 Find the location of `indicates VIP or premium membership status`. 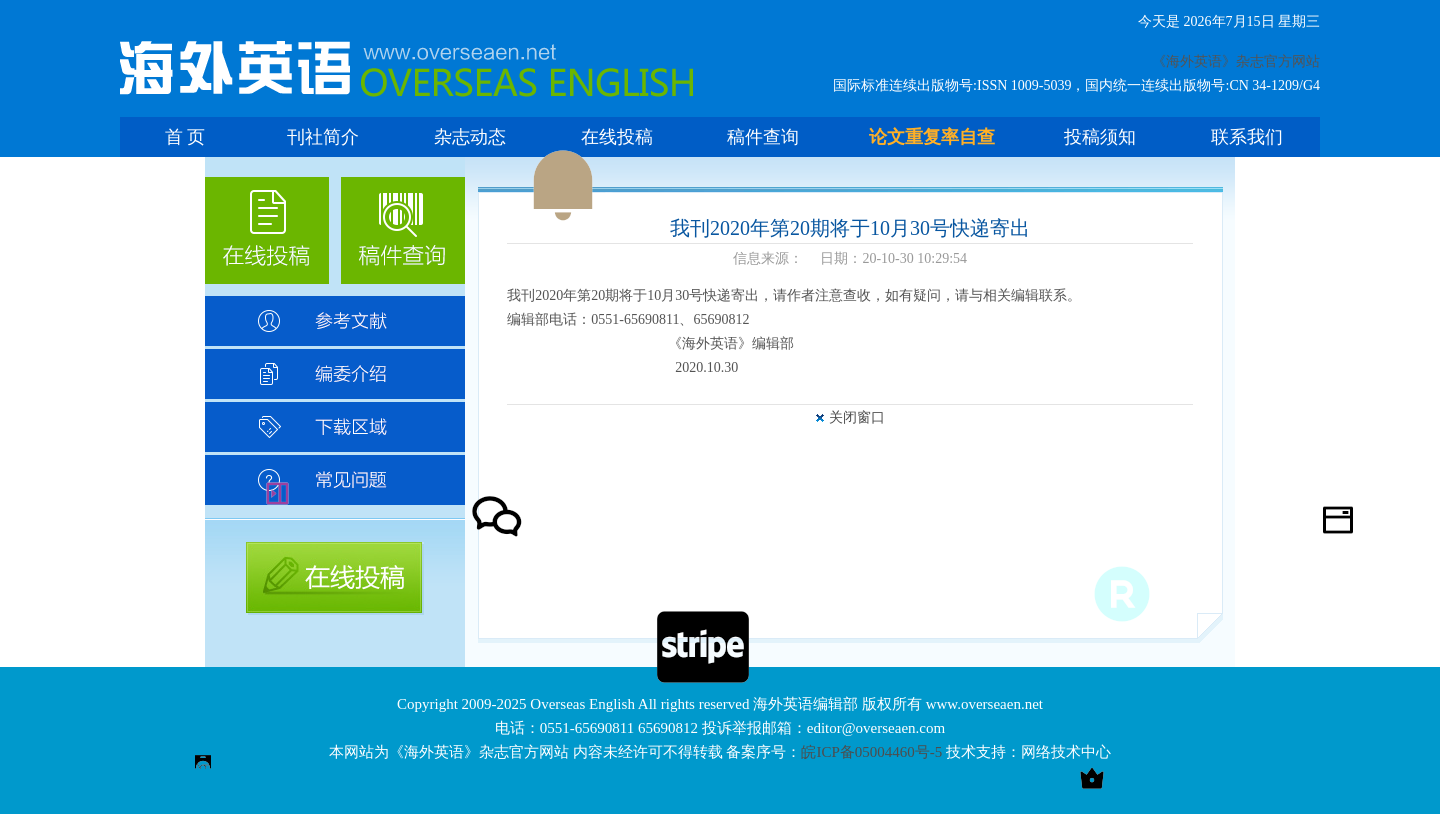

indicates VIP or premium membership status is located at coordinates (1092, 779).